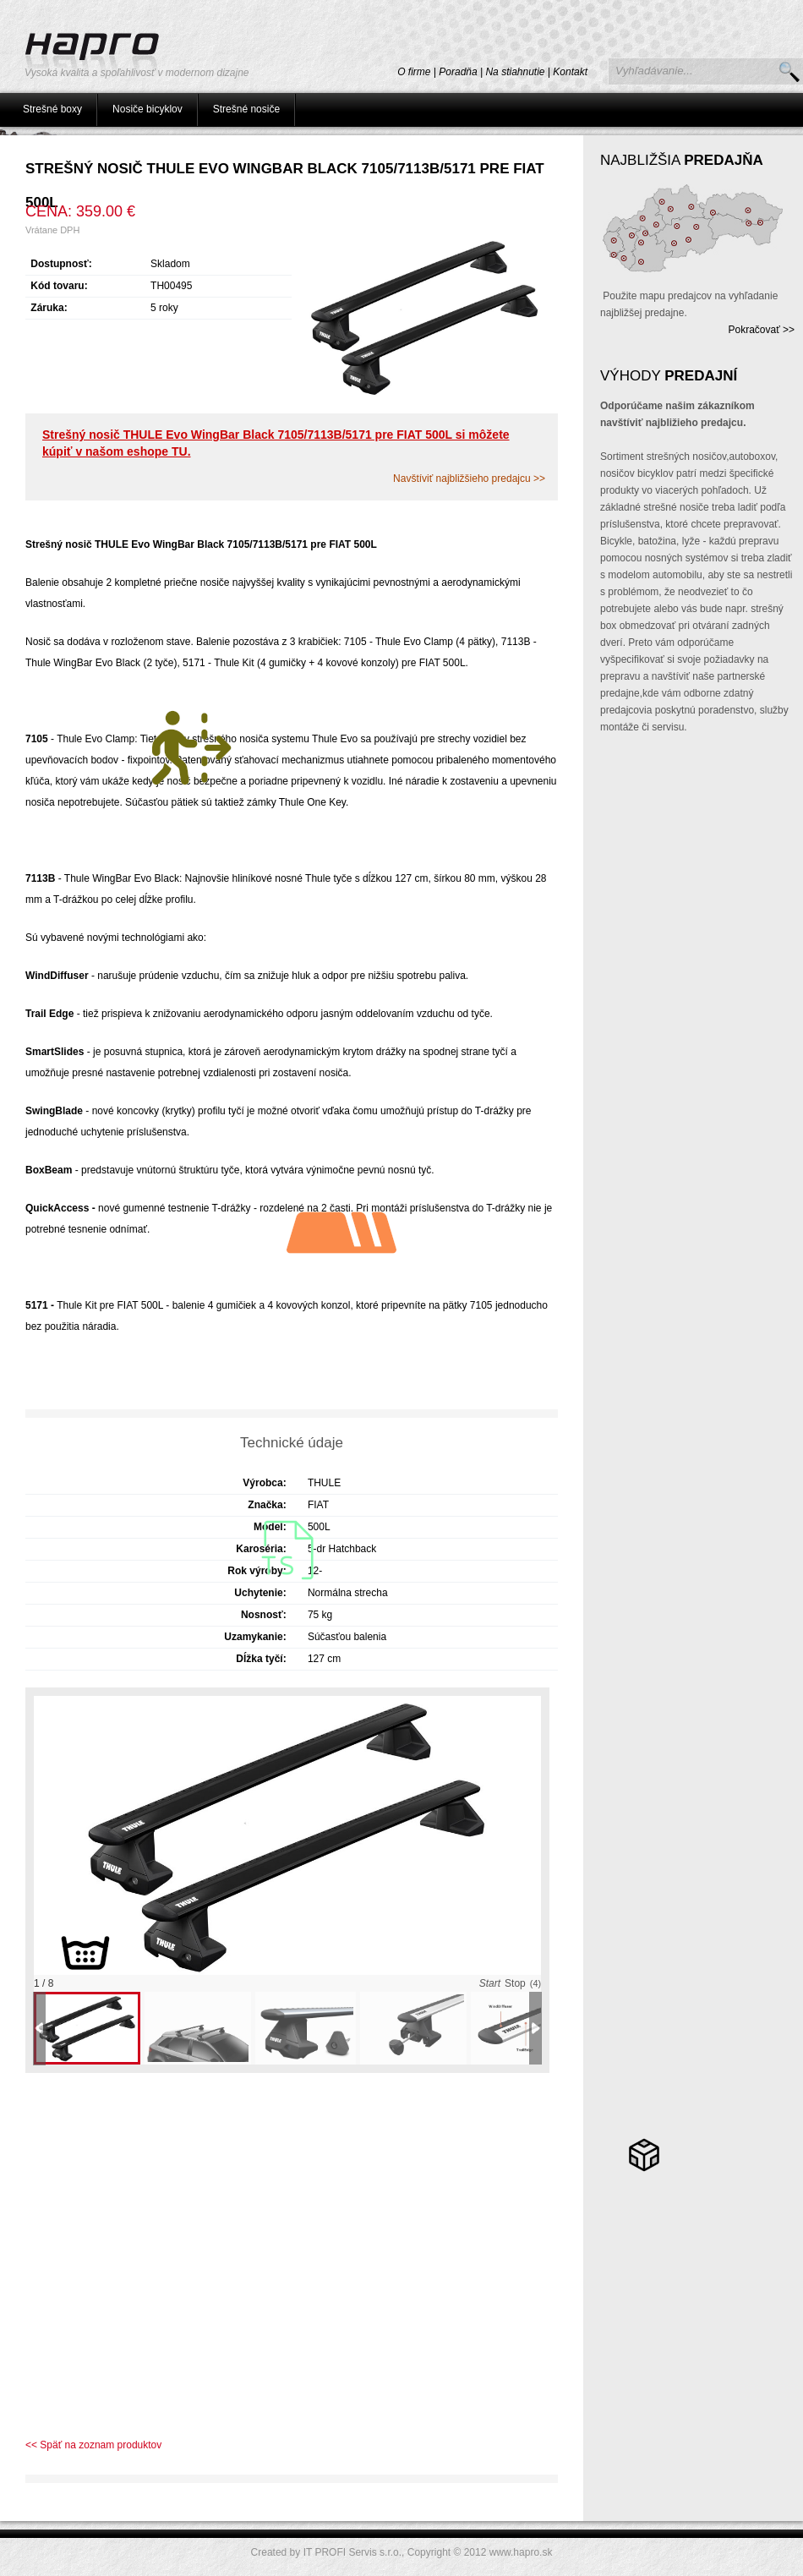 Image resolution: width=803 pixels, height=2576 pixels. I want to click on wash at high temperature (6 dots) laundry care symbol, so click(85, 1953).